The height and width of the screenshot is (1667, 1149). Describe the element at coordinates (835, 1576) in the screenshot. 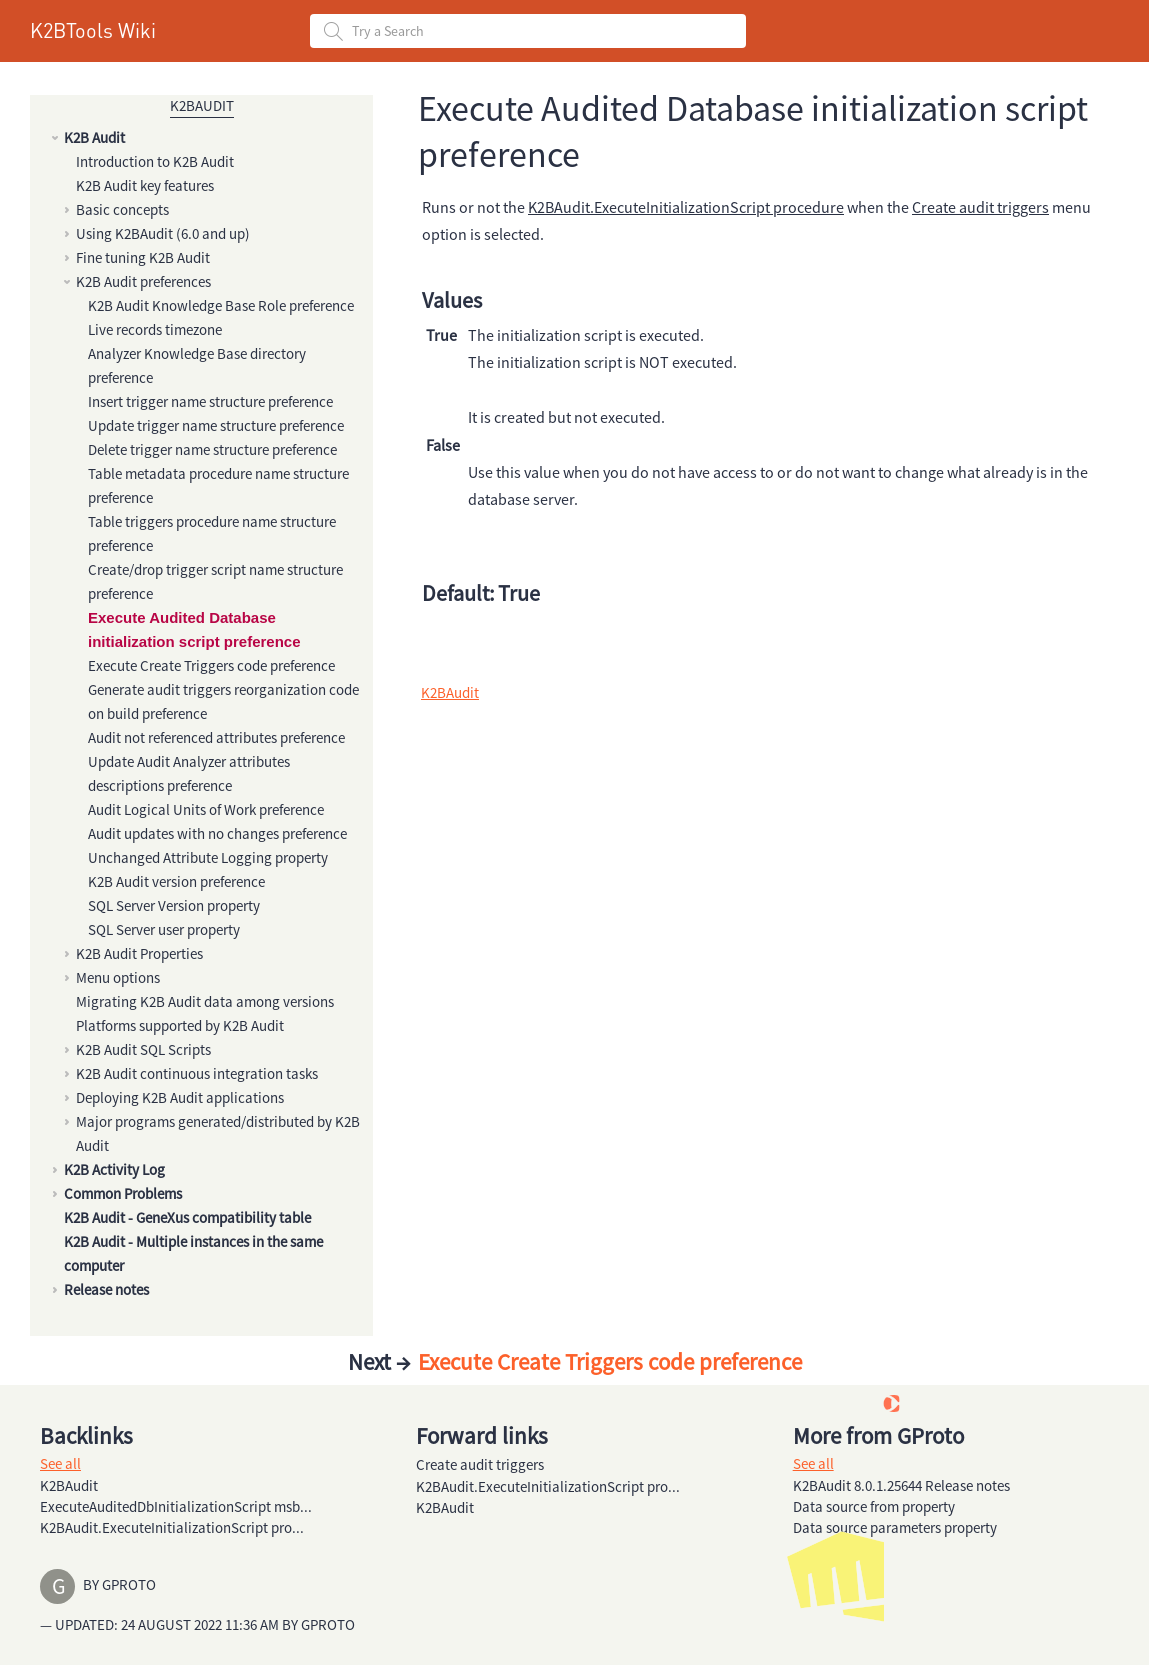

I see `riot games logo` at that location.